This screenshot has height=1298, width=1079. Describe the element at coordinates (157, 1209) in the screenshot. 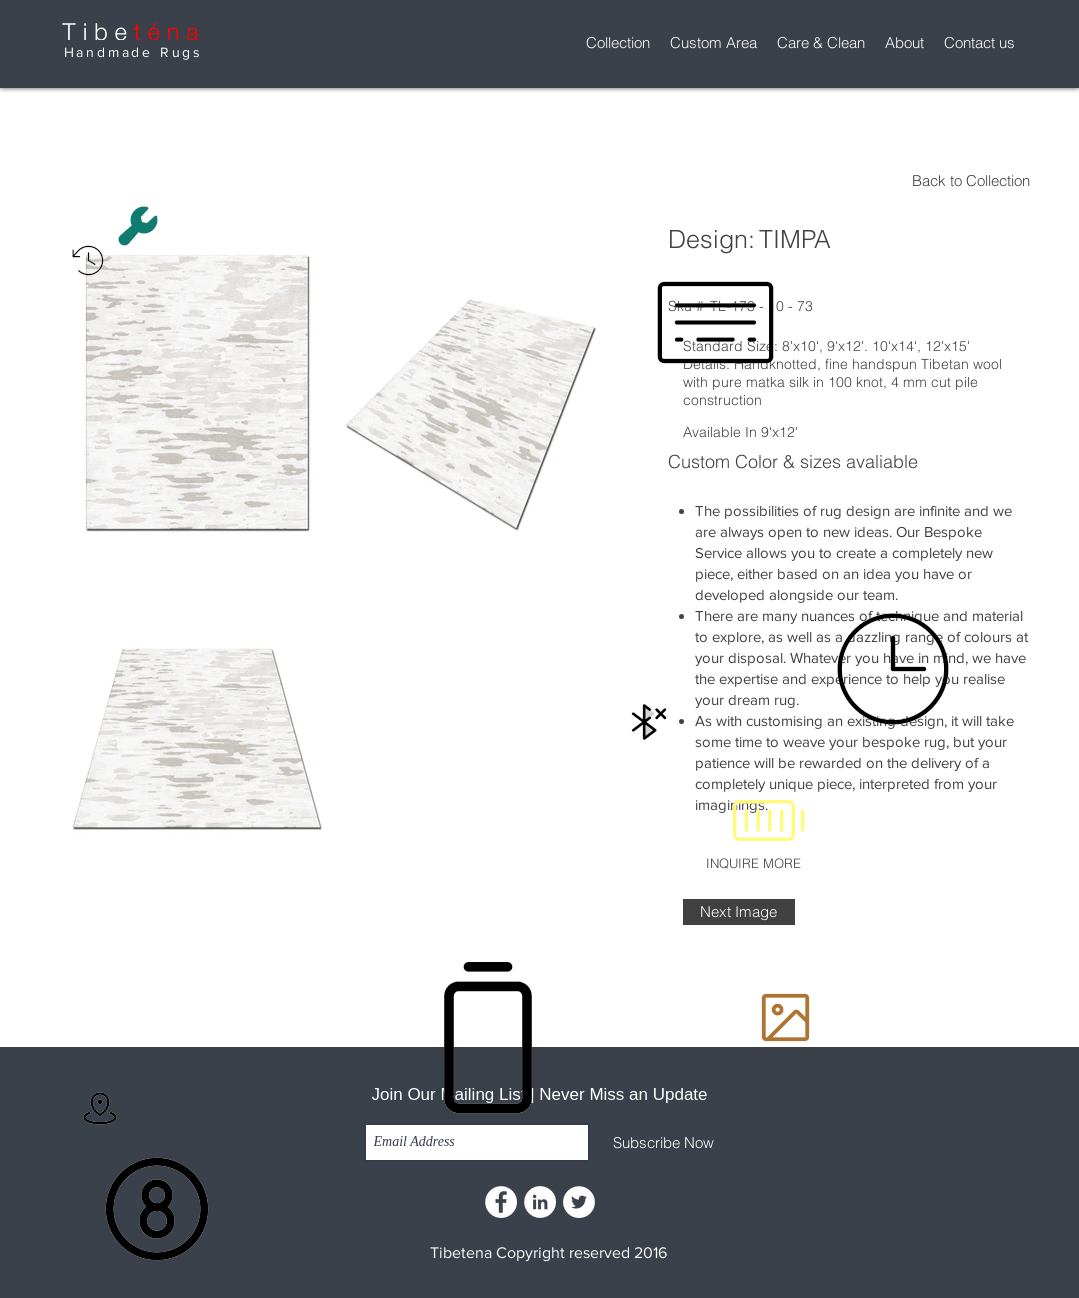

I see `indicates step 8 in a multi-step process` at that location.